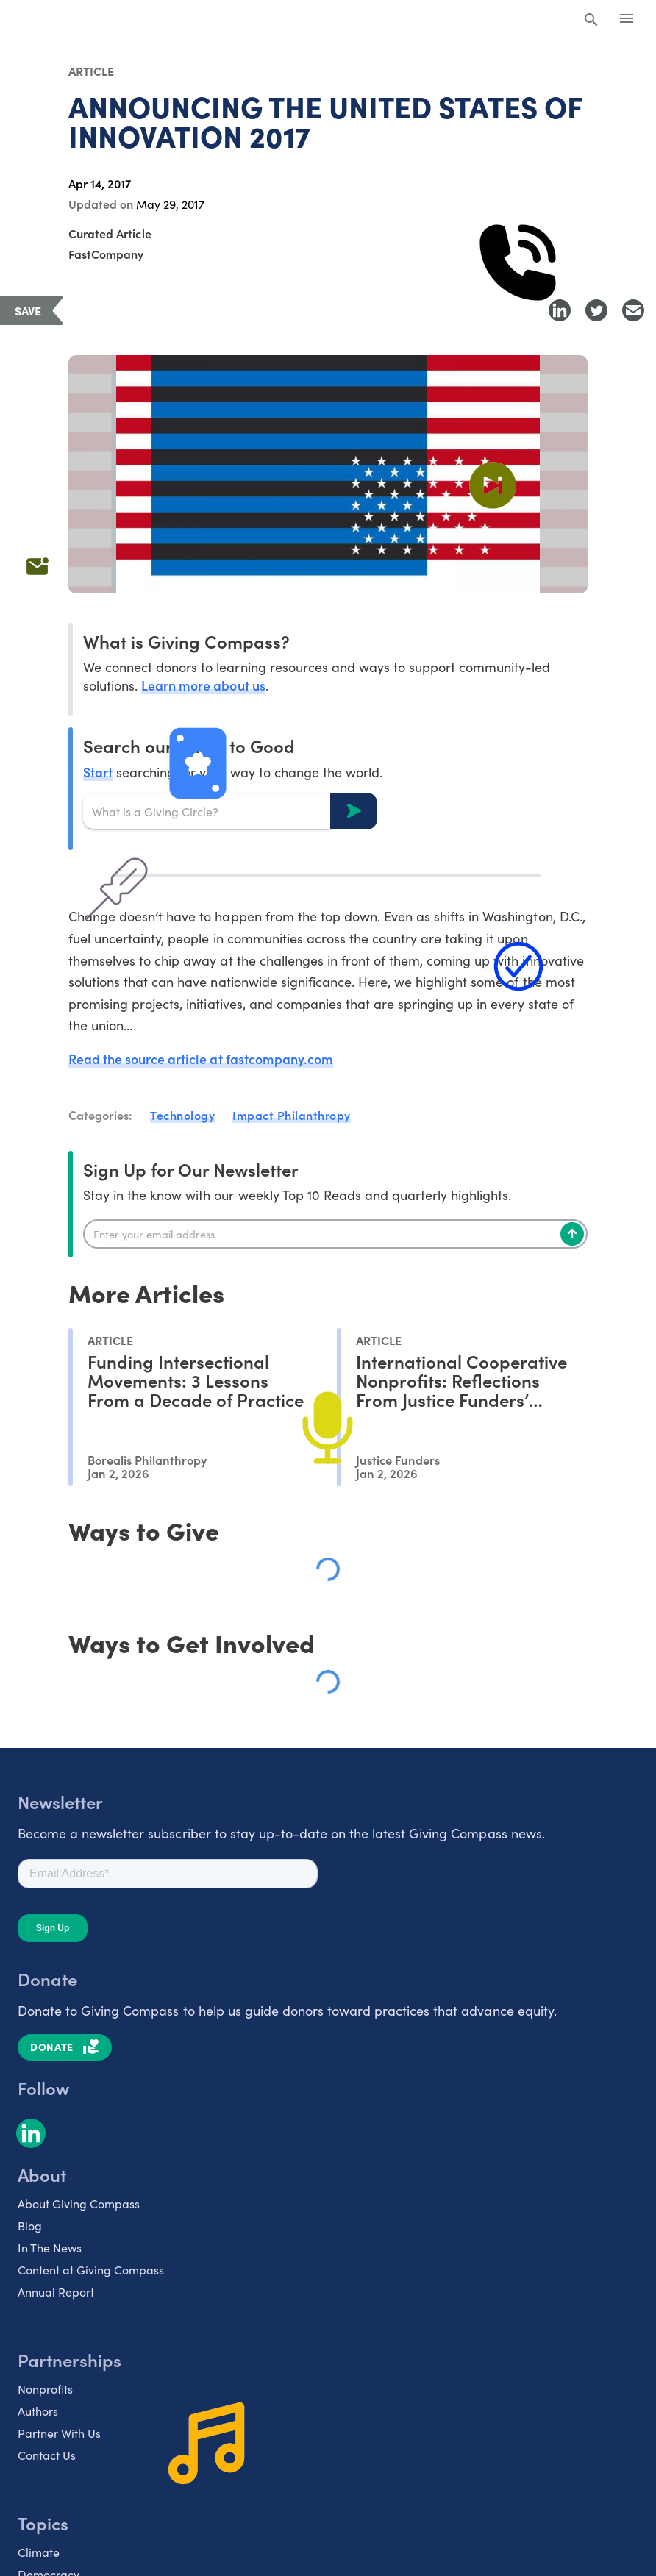 The image size is (656, 2576). What do you see at coordinates (327, 1427) in the screenshot?
I see `tap to start voice input` at bounding box center [327, 1427].